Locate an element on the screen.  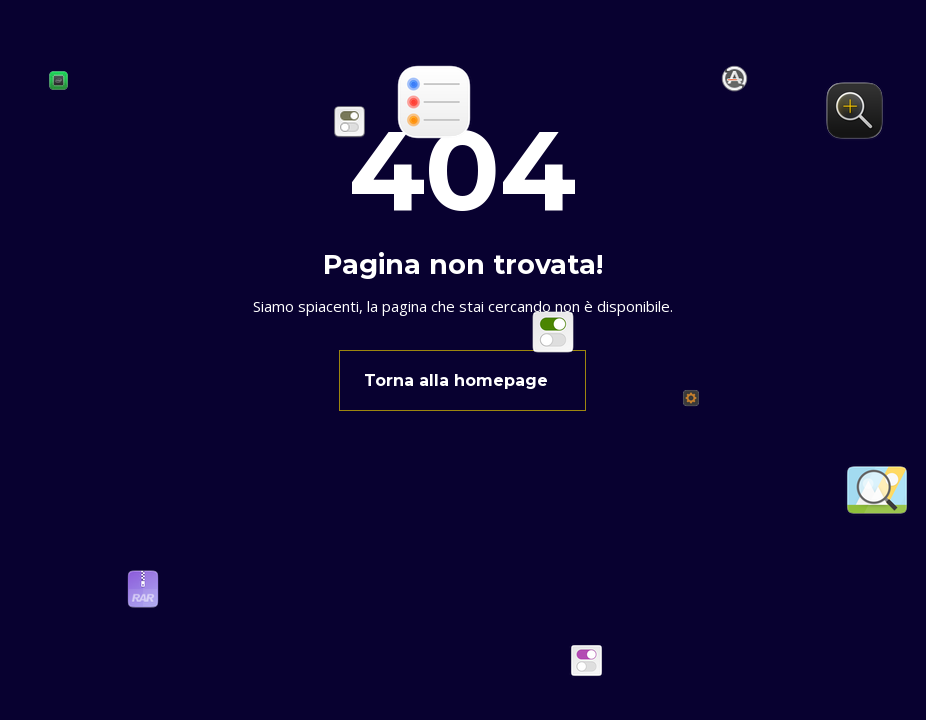
open unity tweak tool settings is located at coordinates (553, 332).